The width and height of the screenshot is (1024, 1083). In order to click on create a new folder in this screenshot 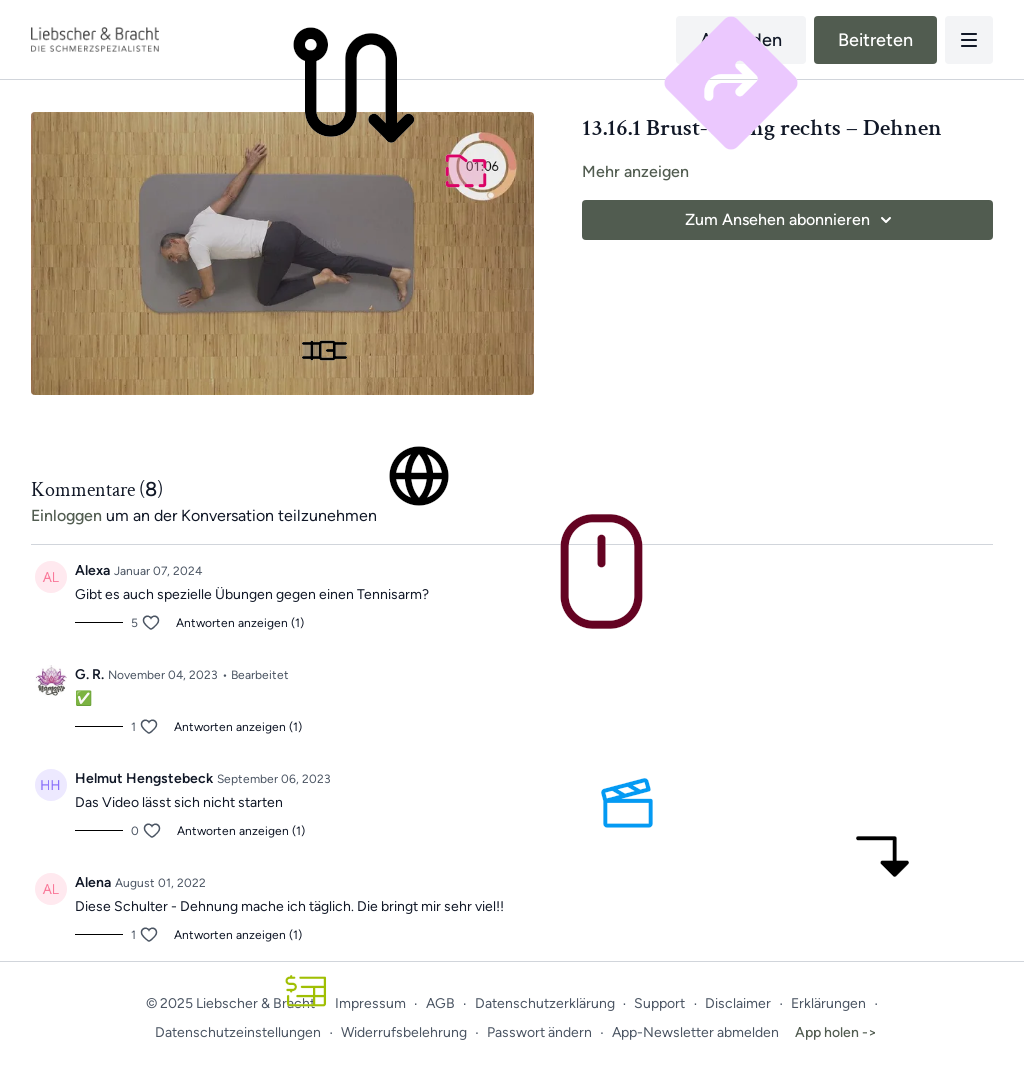, I will do `click(466, 170)`.